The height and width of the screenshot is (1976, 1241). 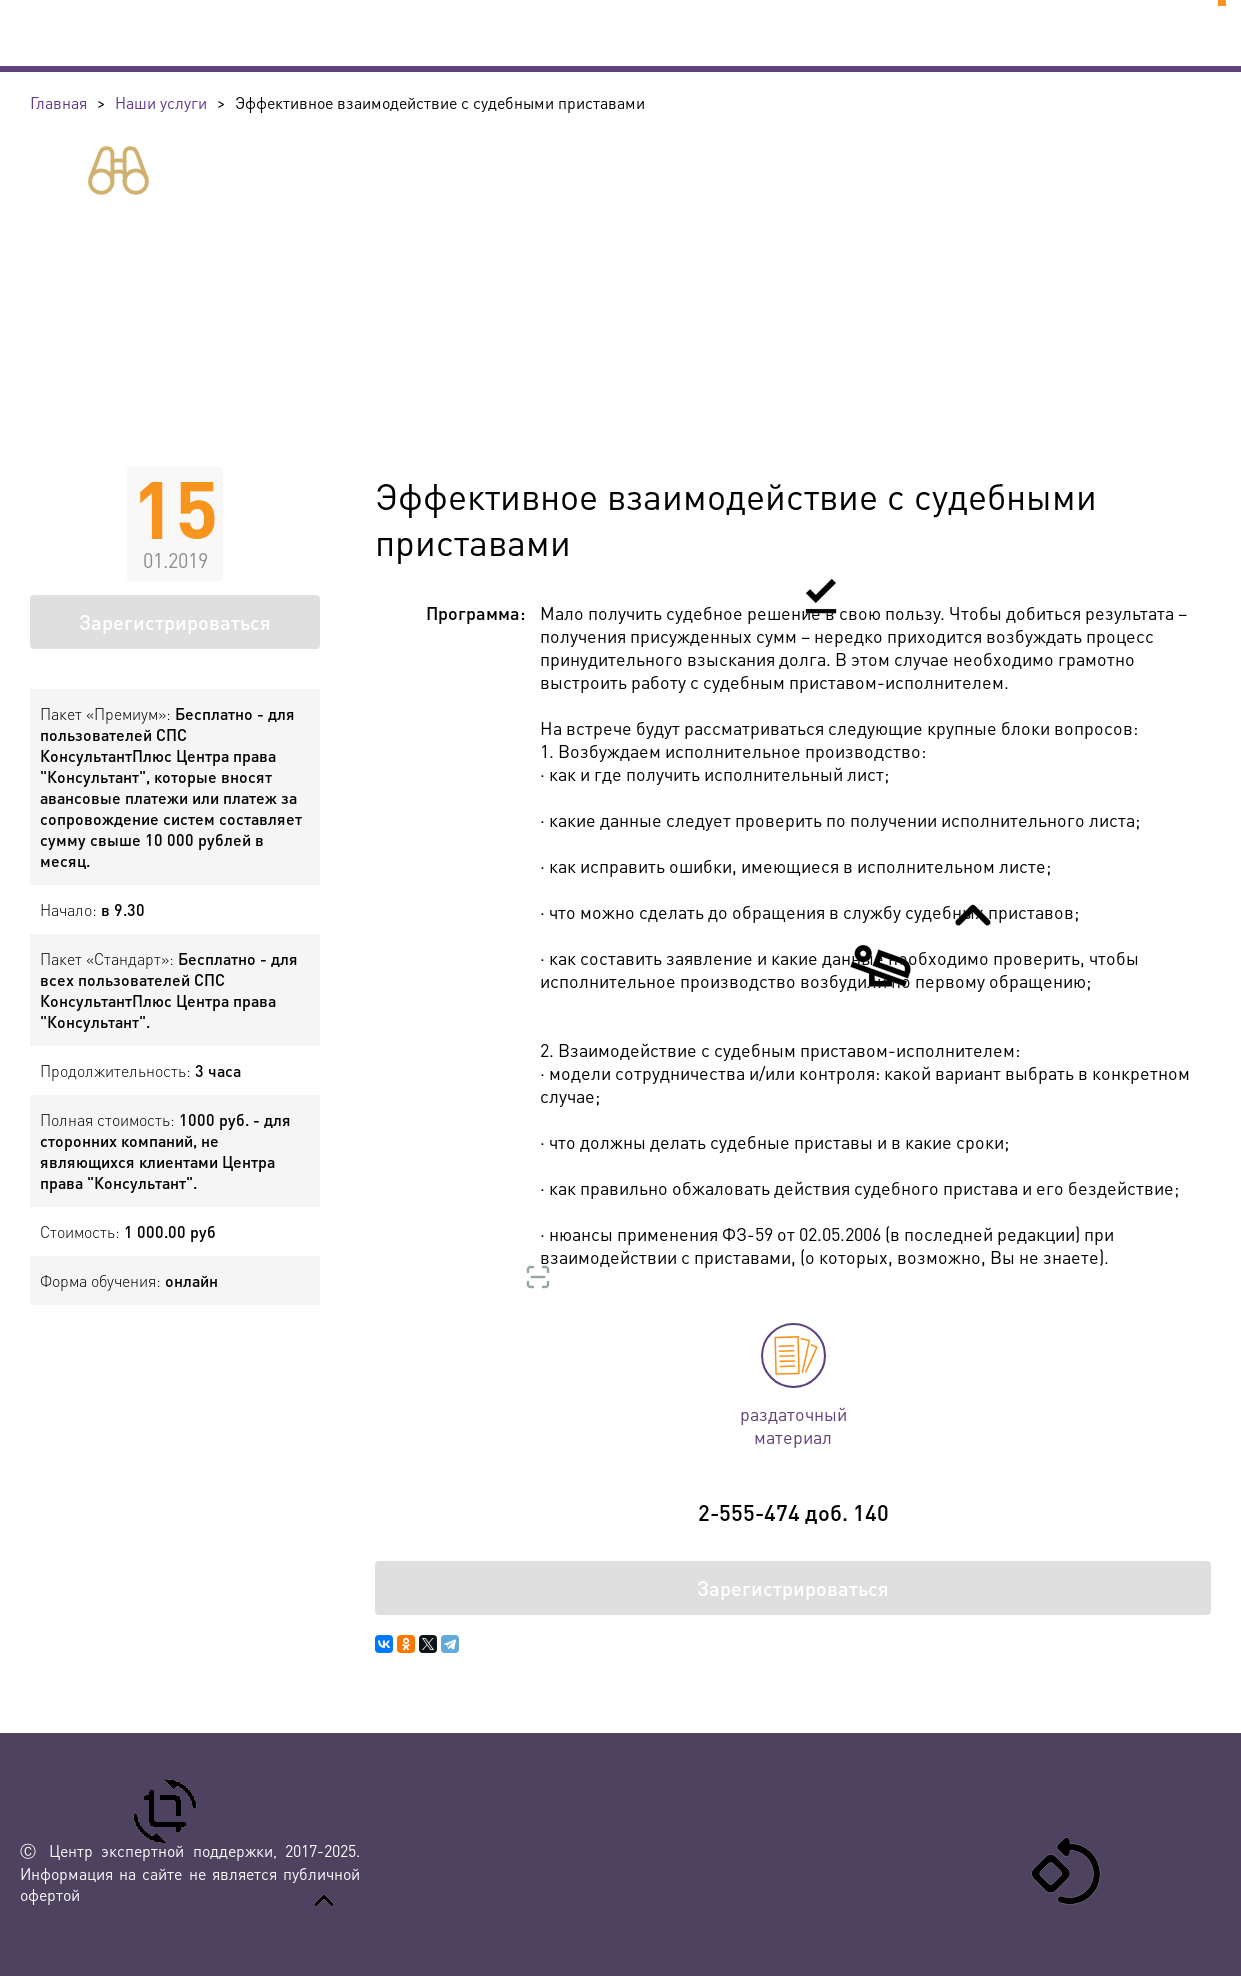 What do you see at coordinates (973, 916) in the screenshot?
I see `collapse an expanded section` at bounding box center [973, 916].